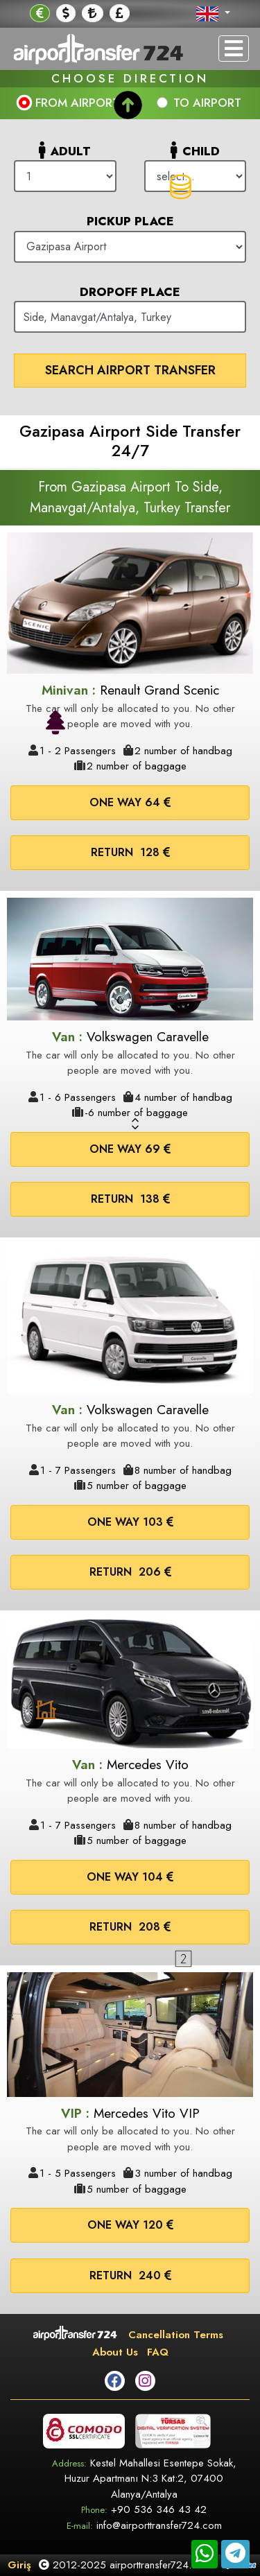  Describe the element at coordinates (183, 1958) in the screenshot. I see `indicates step two in a multi-step process` at that location.